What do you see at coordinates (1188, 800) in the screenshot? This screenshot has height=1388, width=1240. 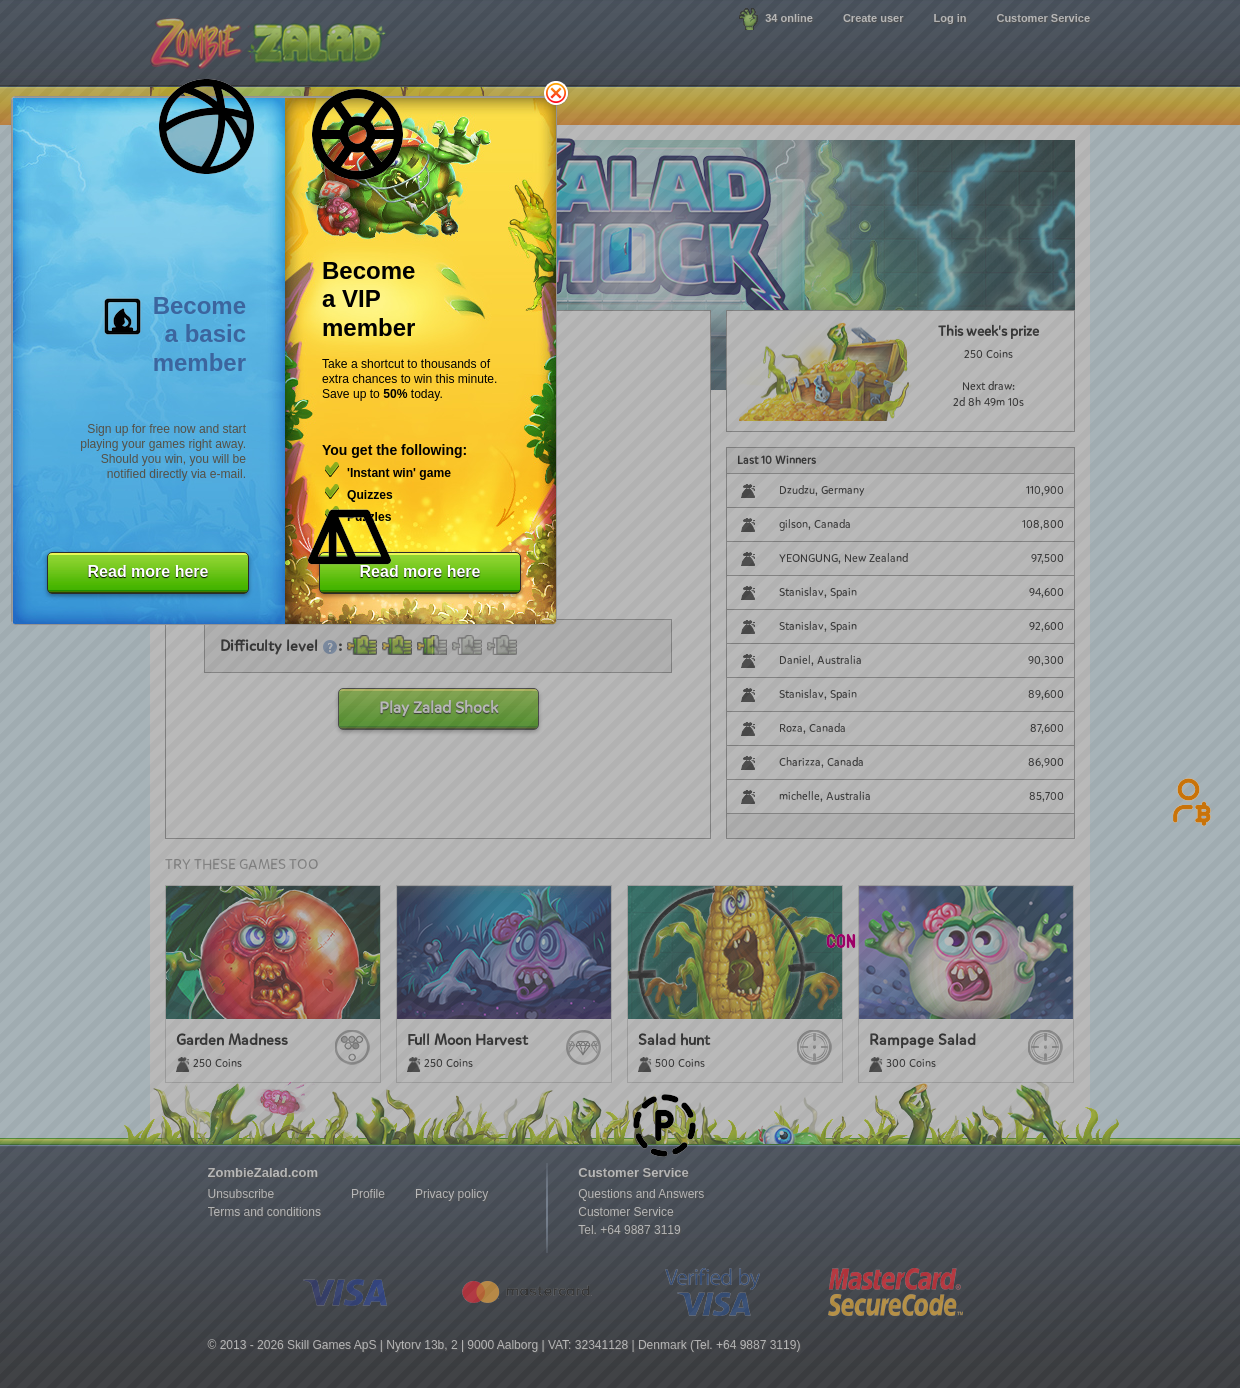 I see `view user's bitcoin wallet or balance` at bounding box center [1188, 800].